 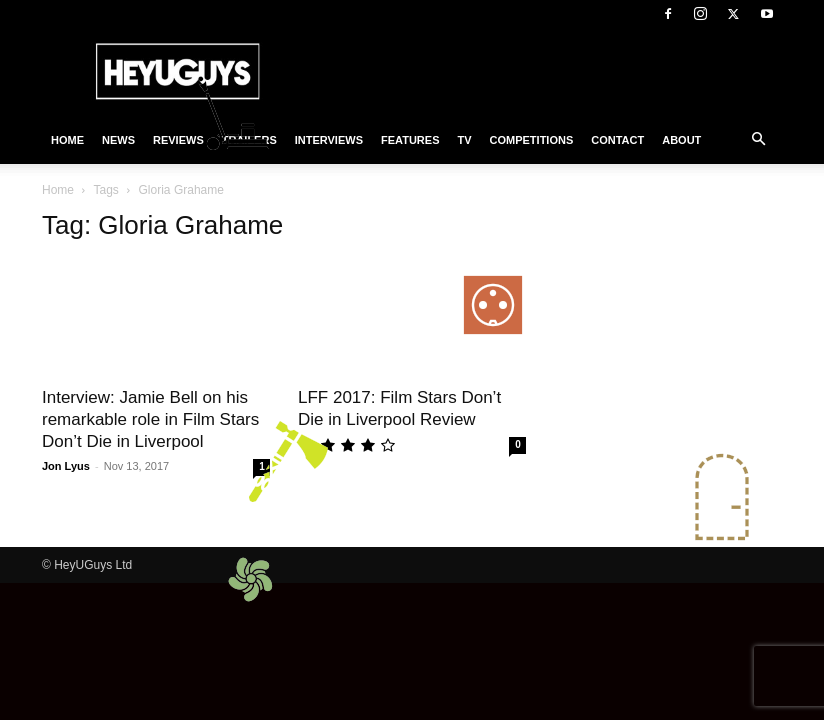 I want to click on indicates electrical outlet or power source location, so click(x=493, y=305).